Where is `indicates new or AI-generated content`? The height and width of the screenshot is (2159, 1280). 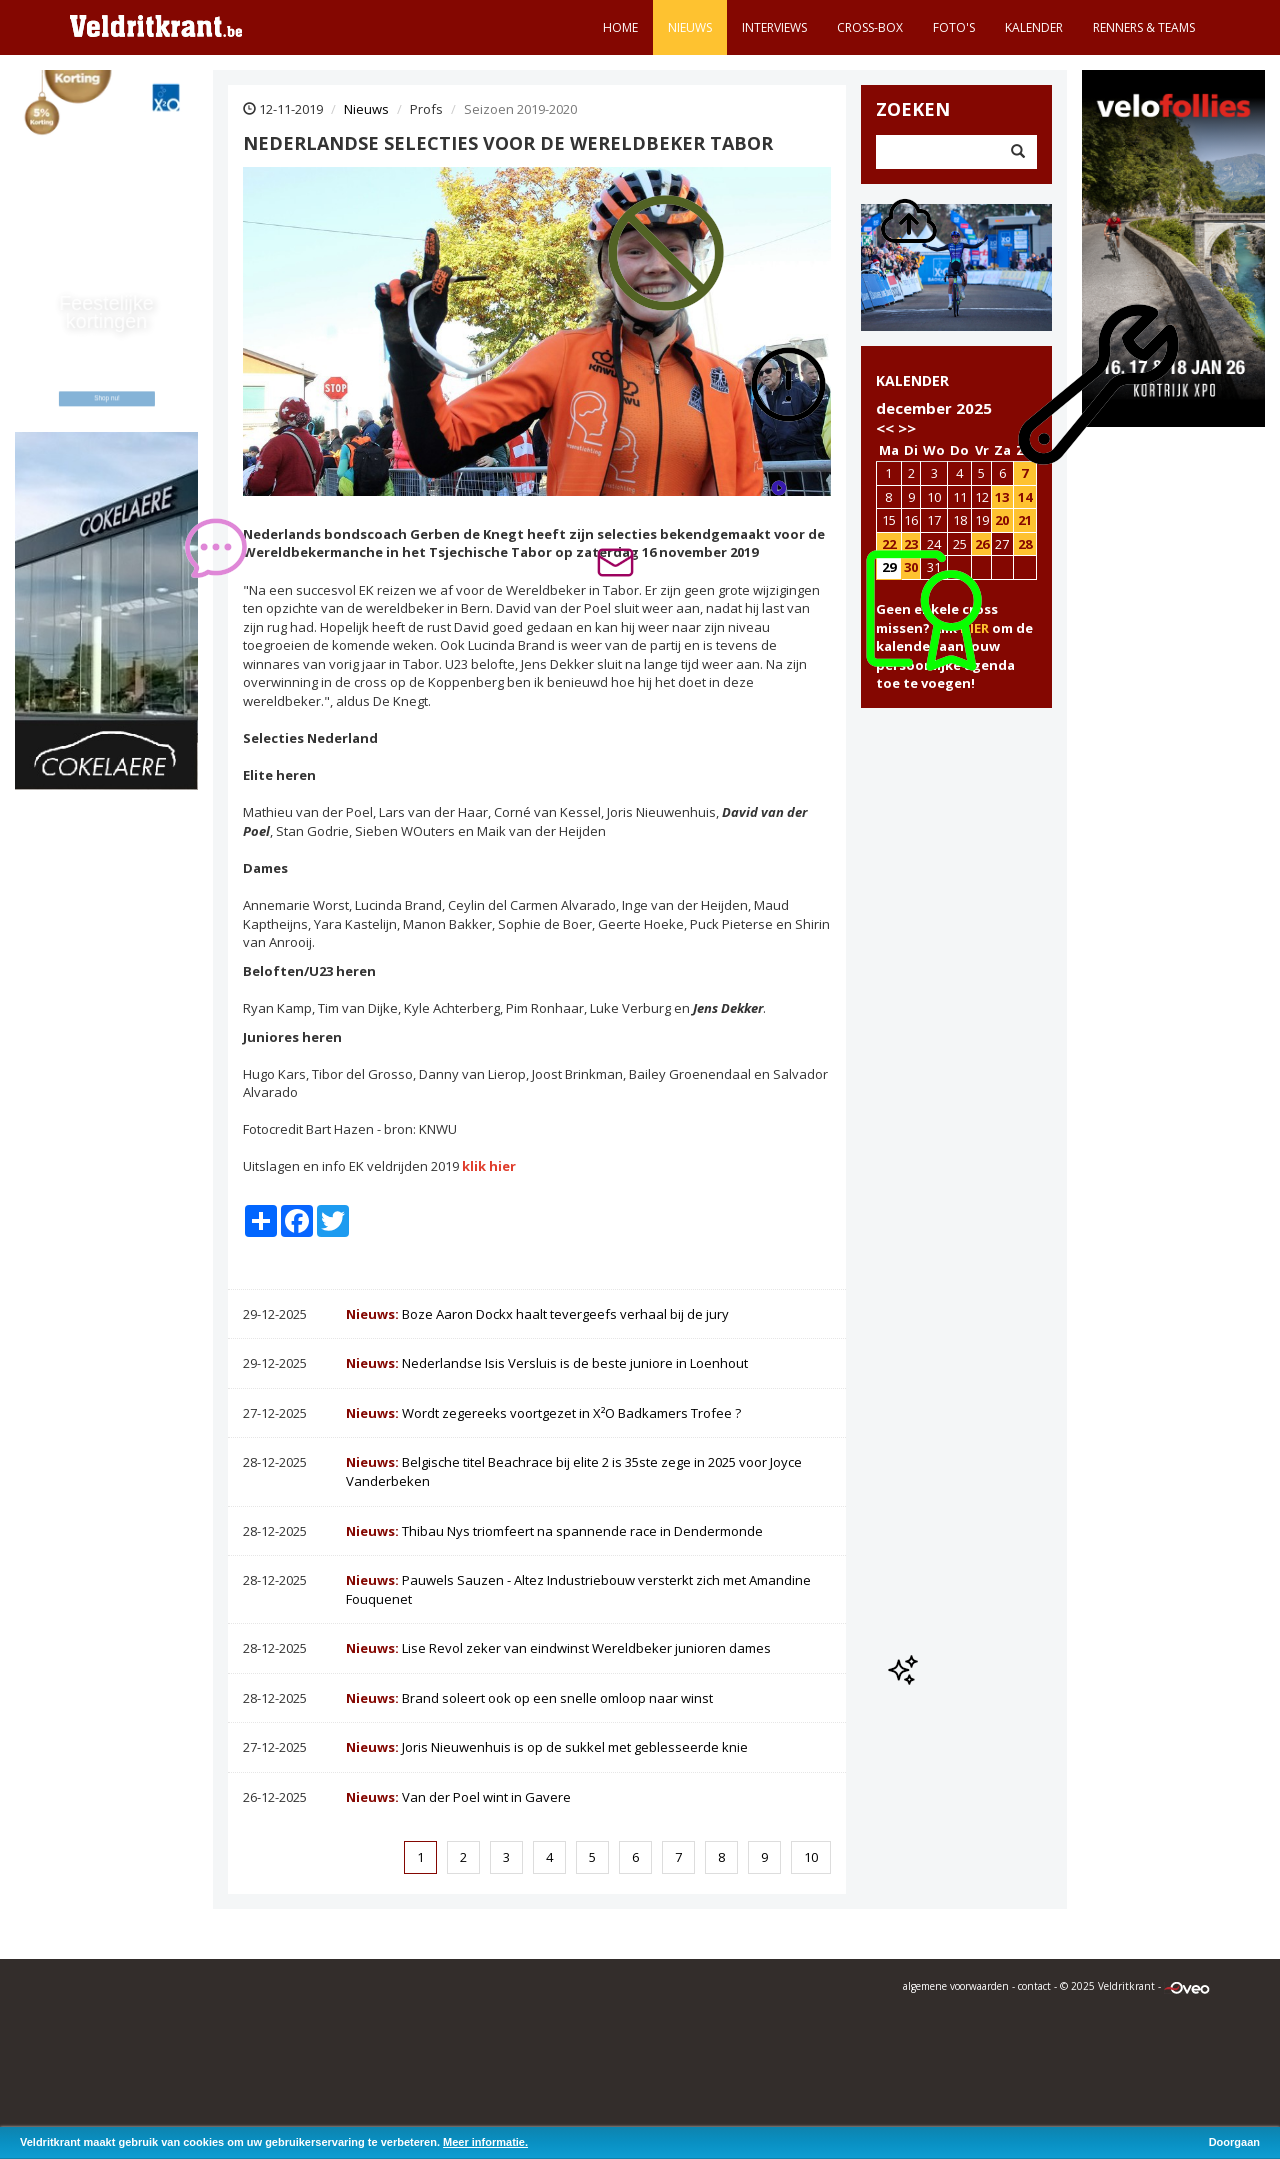 indicates new or AI-generated content is located at coordinates (903, 1670).